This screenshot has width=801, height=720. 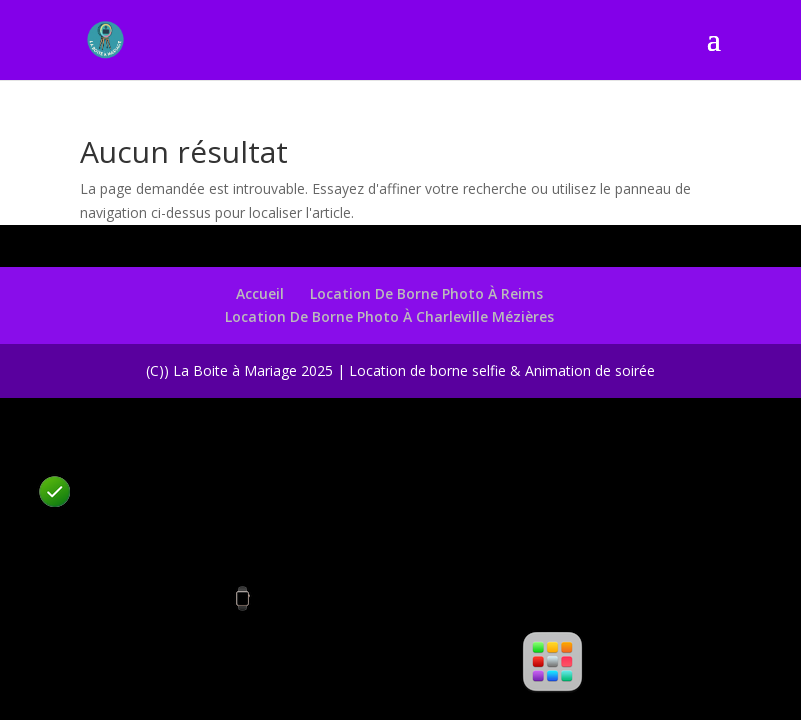 I want to click on indicates a successfully completed action, so click(x=38, y=475).